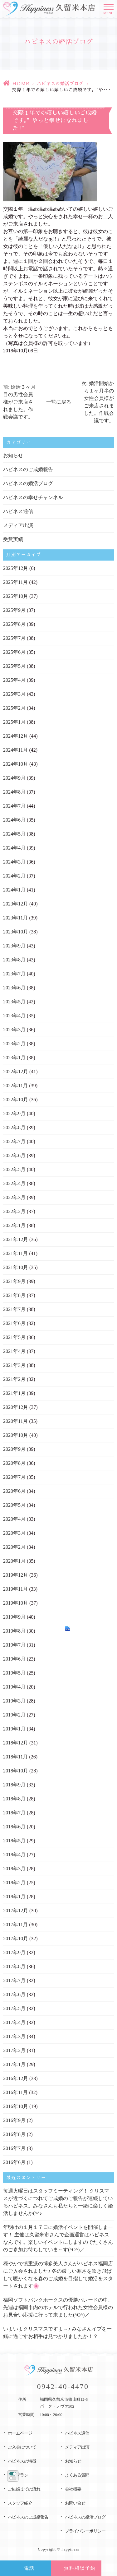  Describe the element at coordinates (67, 1628) in the screenshot. I see `open xfce4 taskbar settings` at that location.